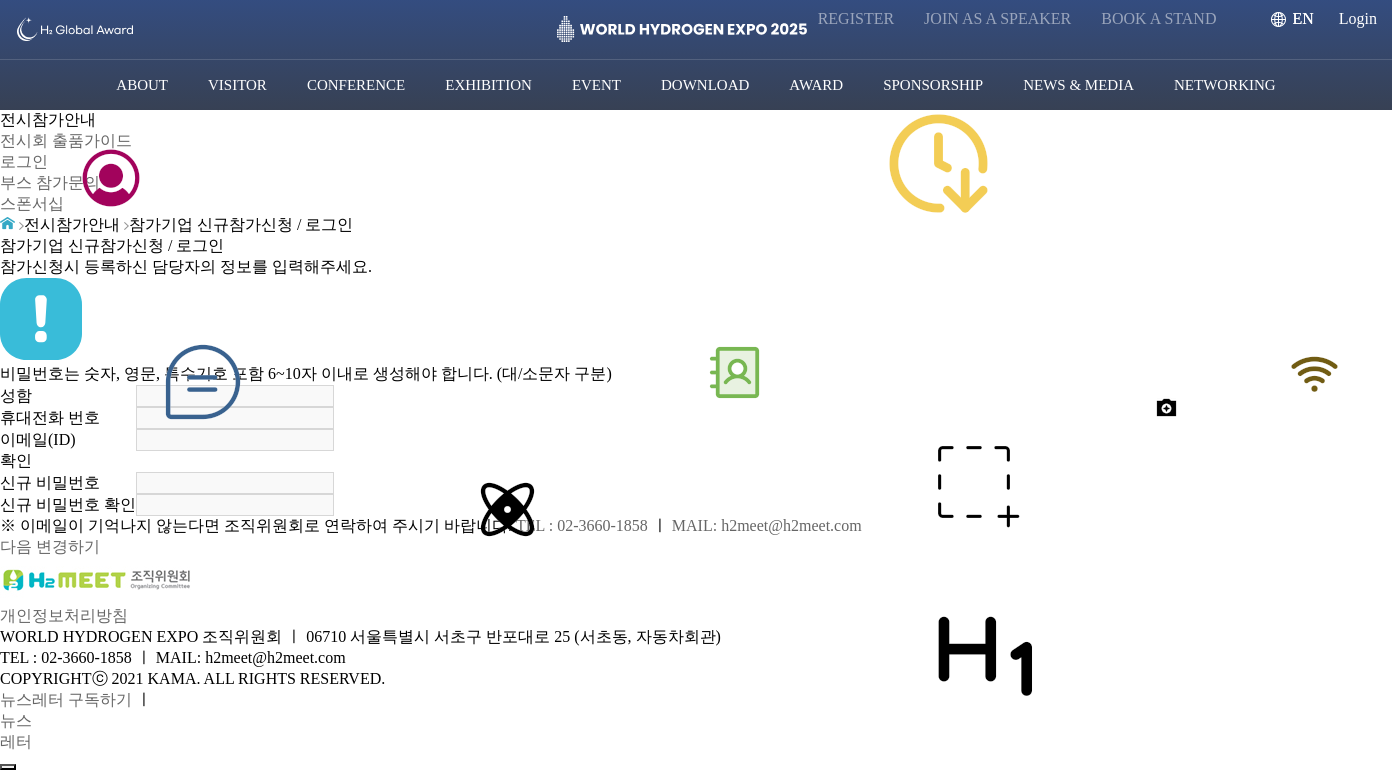 The height and width of the screenshot is (771, 1392). I want to click on indicates strong wifi signal strength, so click(1314, 373).